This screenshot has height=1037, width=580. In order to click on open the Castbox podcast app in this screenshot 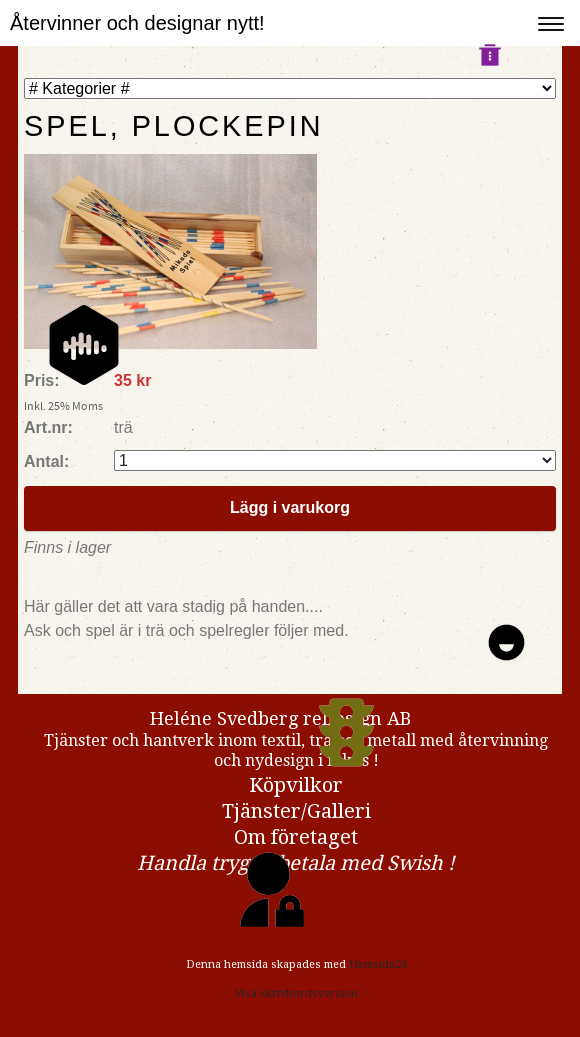, I will do `click(84, 345)`.